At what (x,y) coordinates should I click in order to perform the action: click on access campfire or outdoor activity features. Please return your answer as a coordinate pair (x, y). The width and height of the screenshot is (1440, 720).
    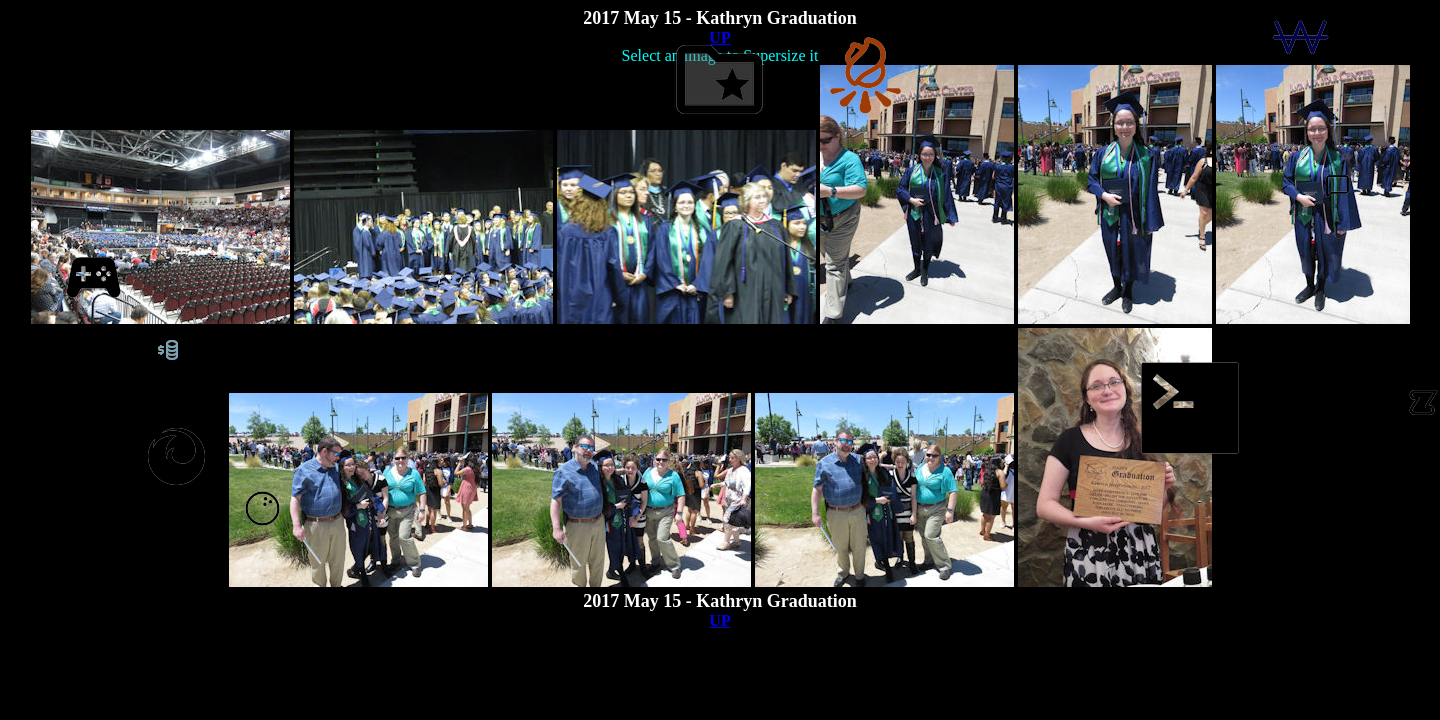
    Looking at the image, I should click on (865, 75).